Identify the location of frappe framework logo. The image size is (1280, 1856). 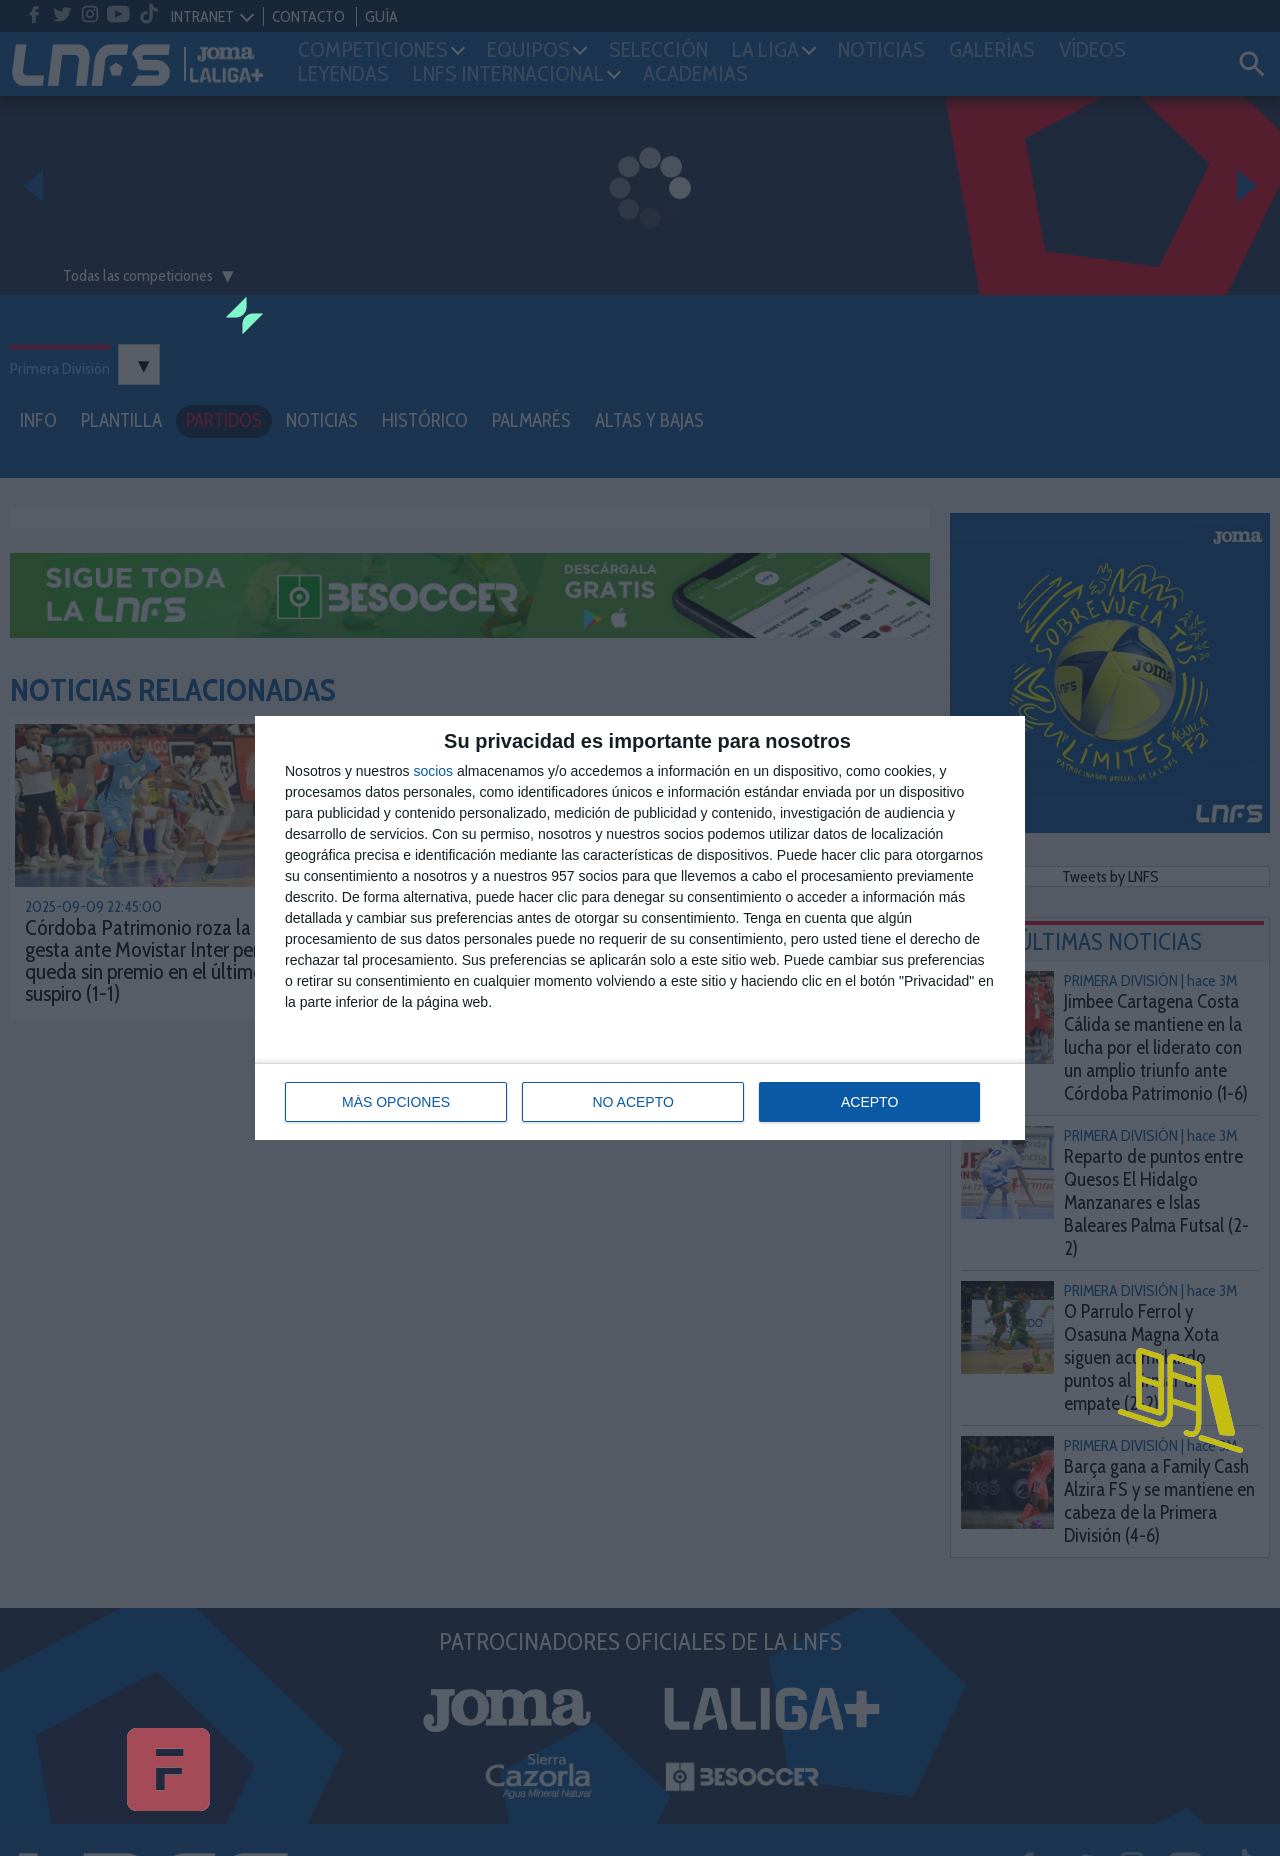
(168, 1769).